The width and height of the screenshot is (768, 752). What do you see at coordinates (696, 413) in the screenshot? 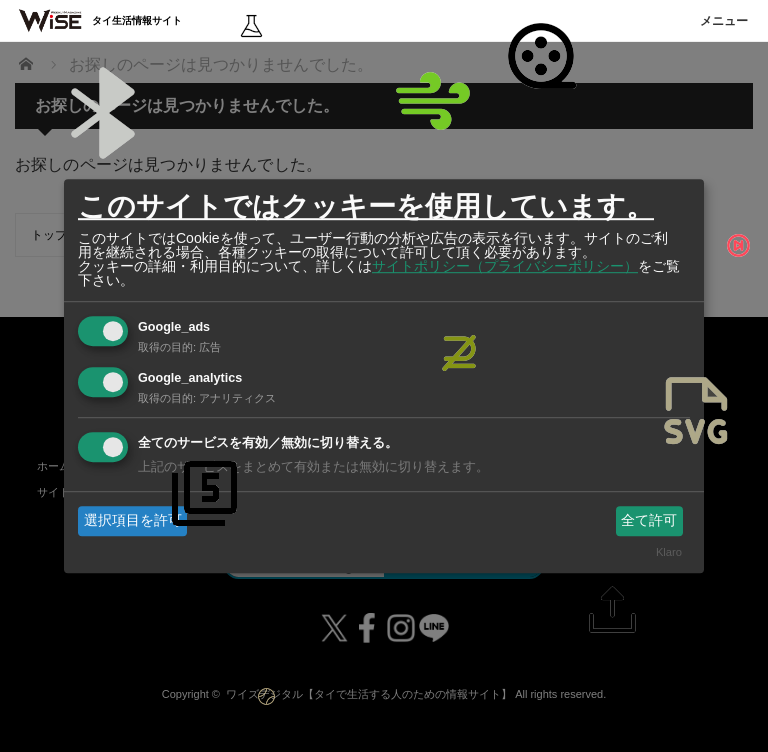
I see `open or view an SVG file` at bounding box center [696, 413].